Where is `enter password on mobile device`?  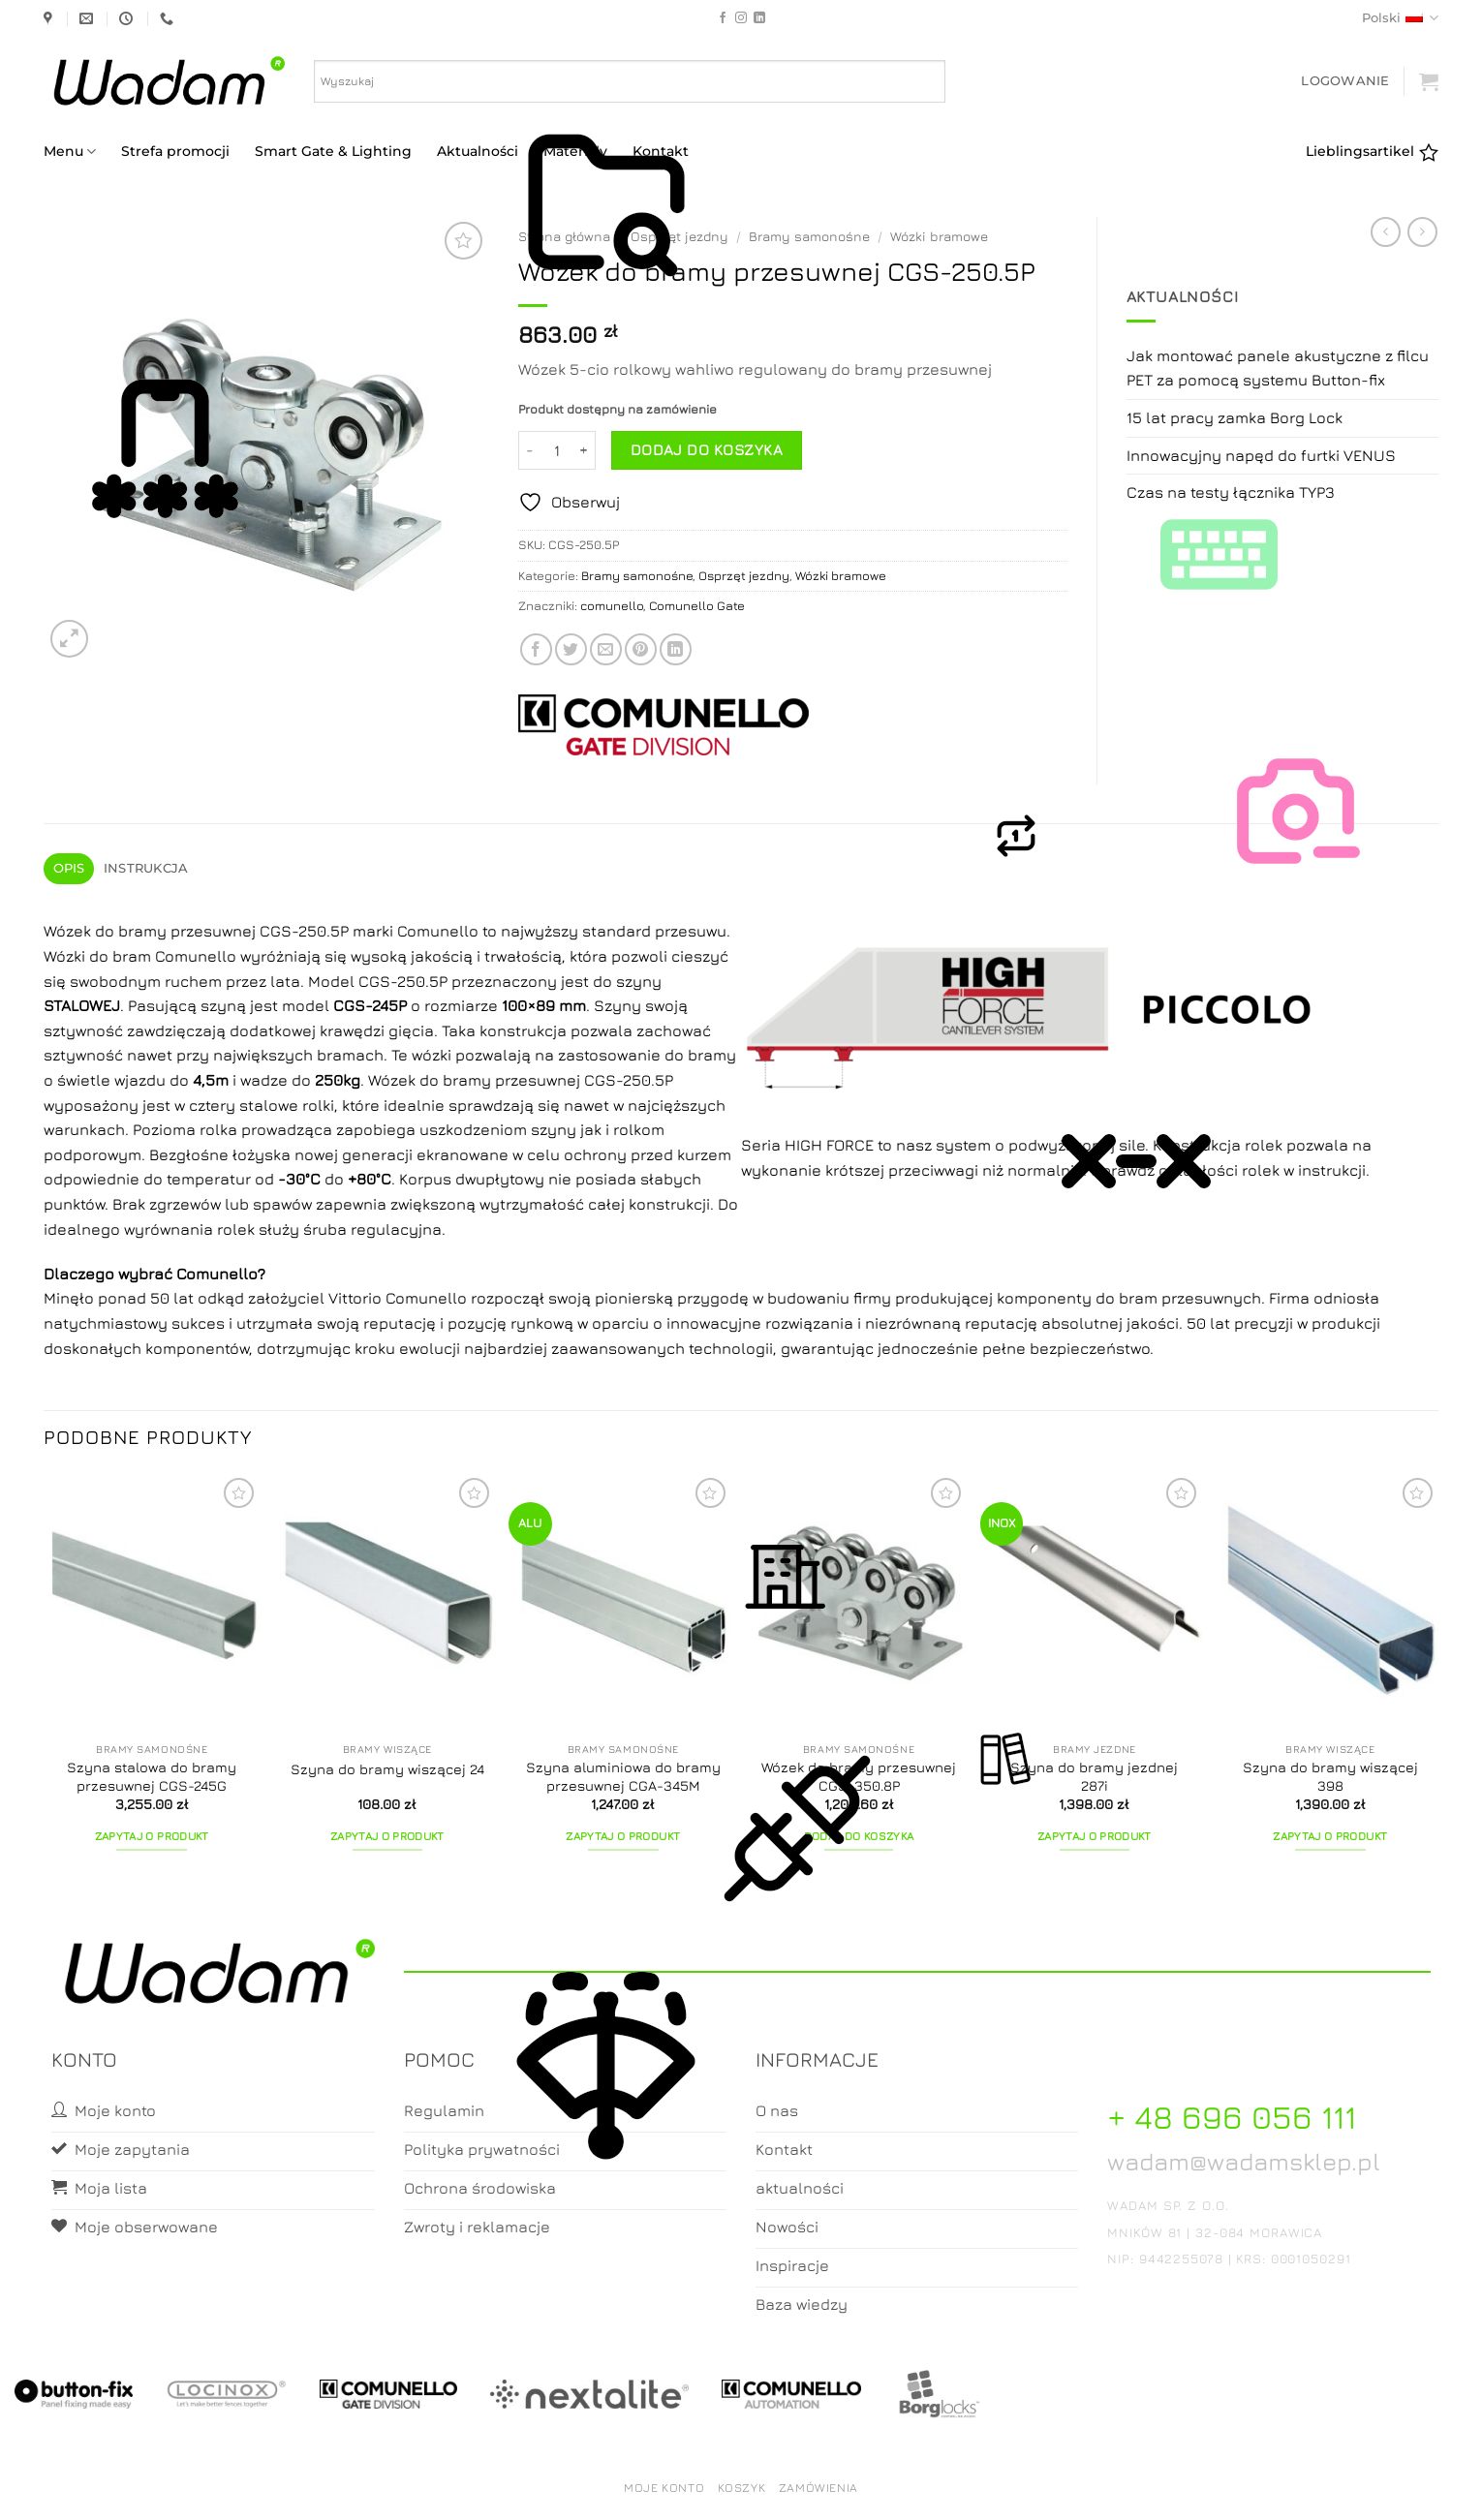
enter password on mobile device is located at coordinates (165, 445).